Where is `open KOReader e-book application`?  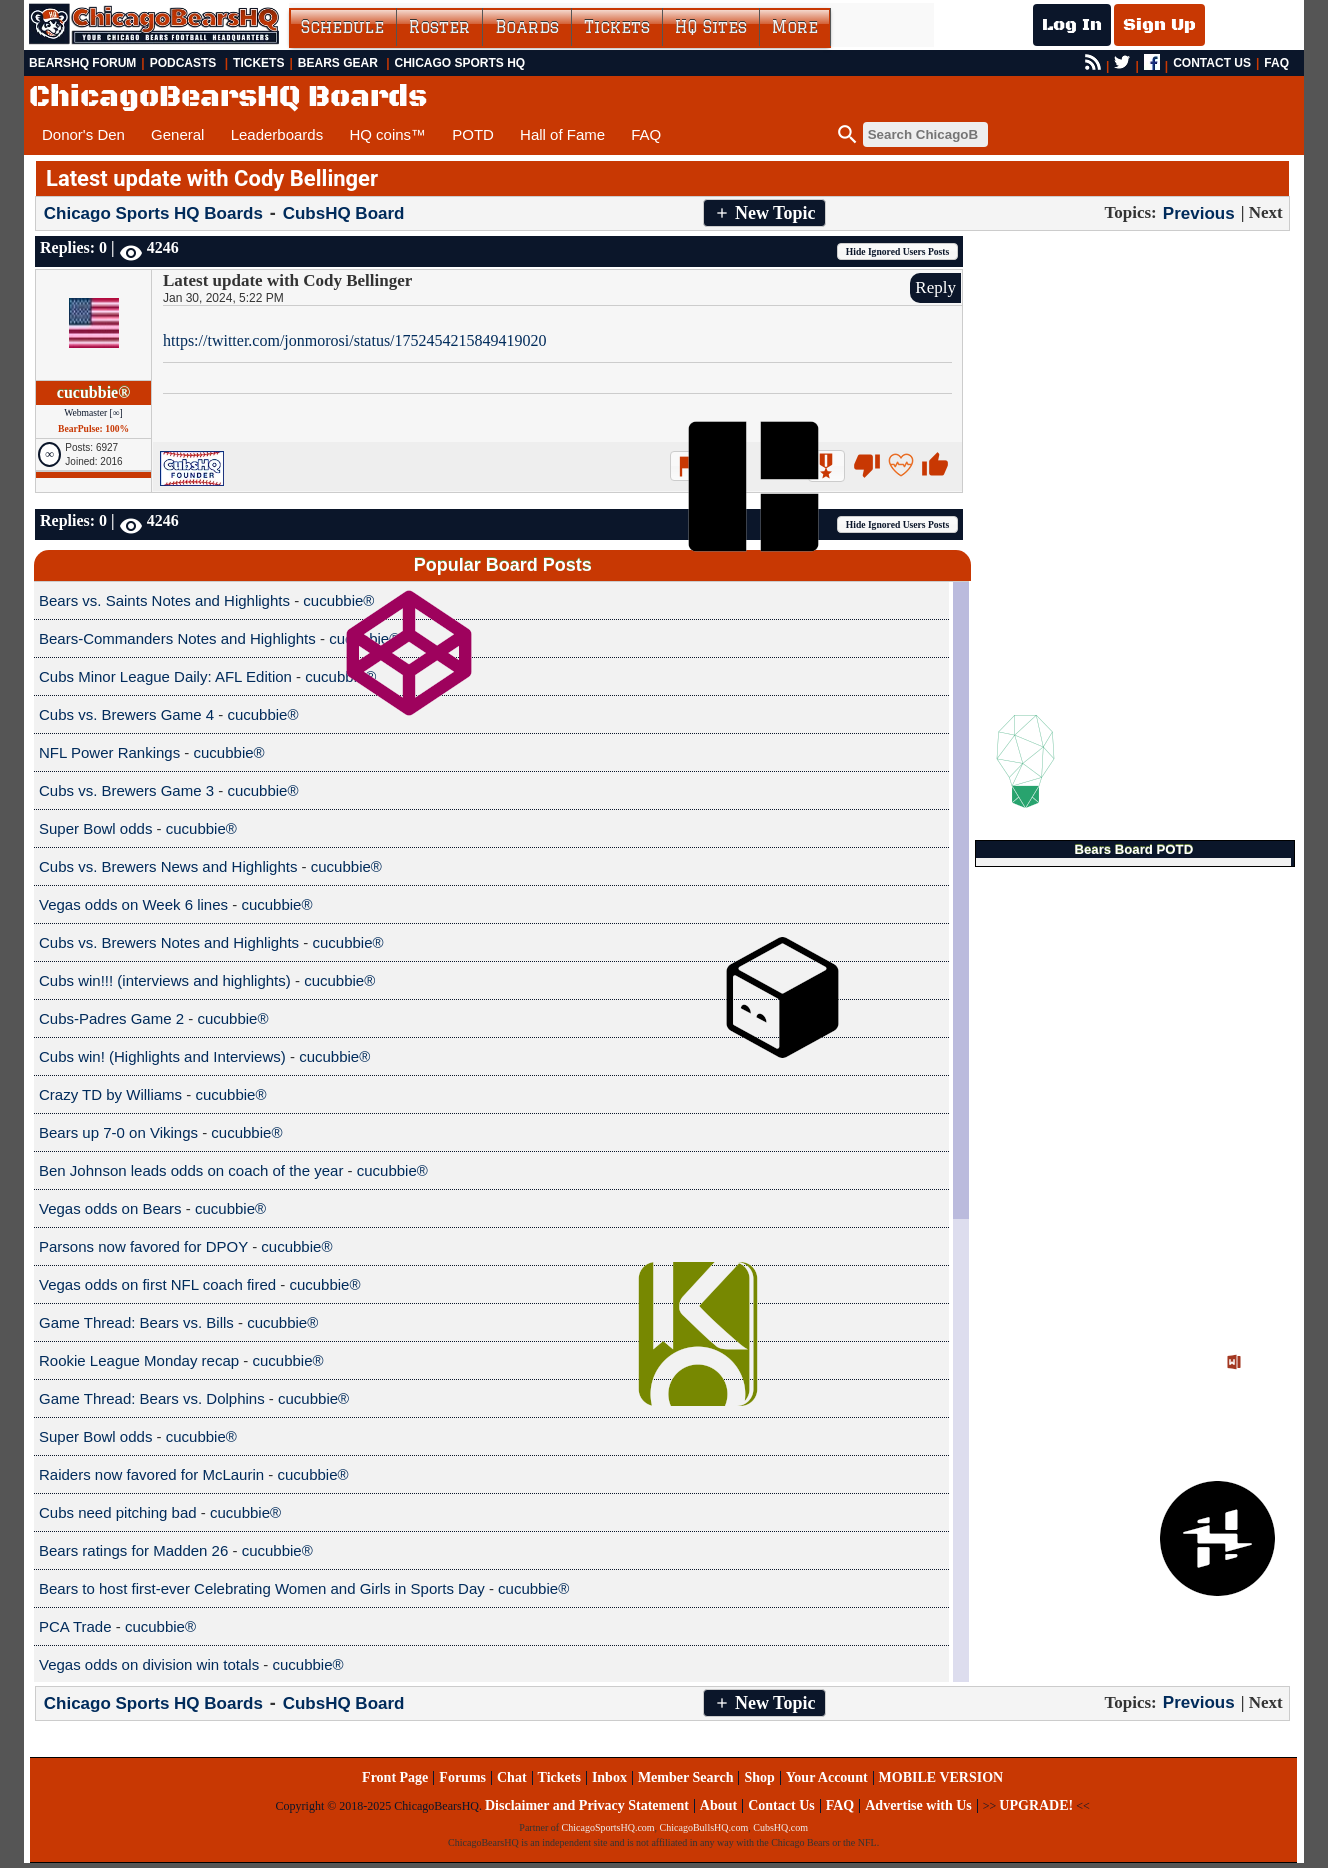 open KOReader e-book application is located at coordinates (698, 1334).